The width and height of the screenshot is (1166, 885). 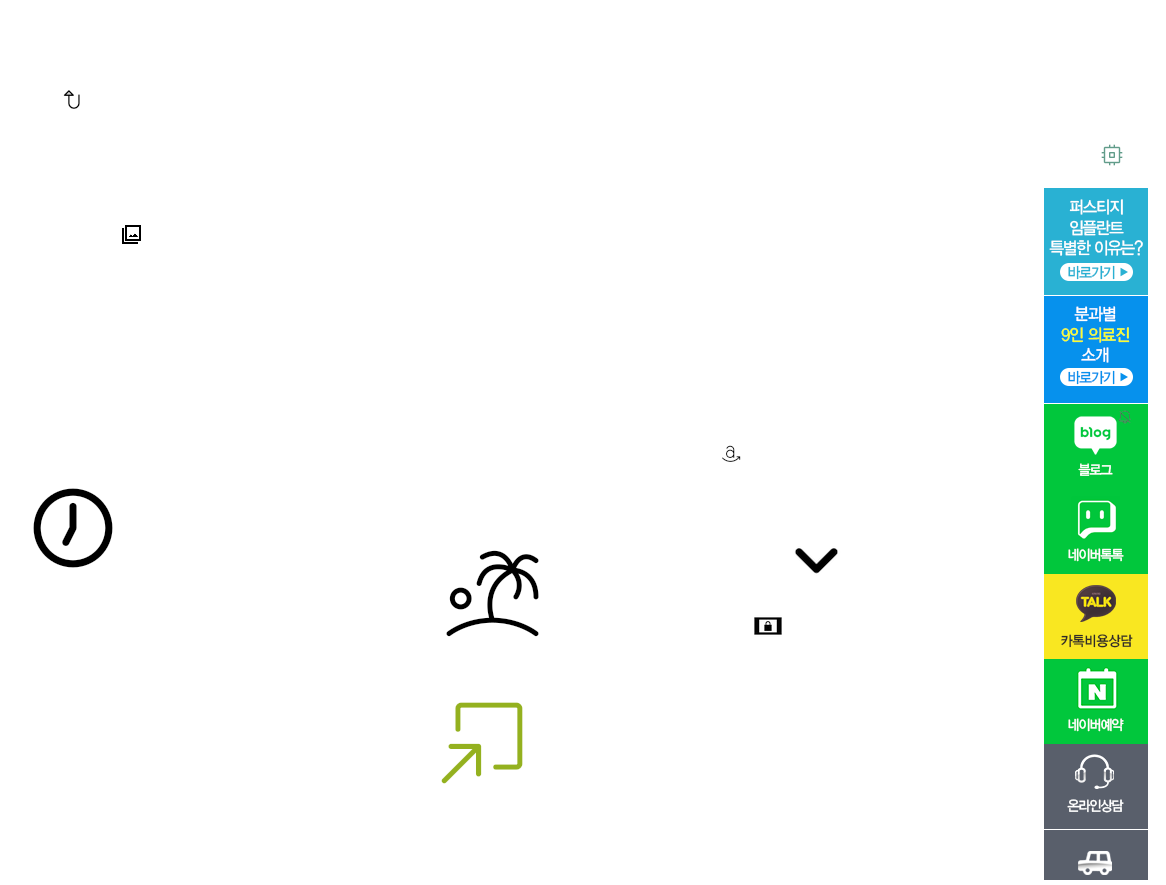 I want to click on view or apply image filters, so click(x=131, y=234).